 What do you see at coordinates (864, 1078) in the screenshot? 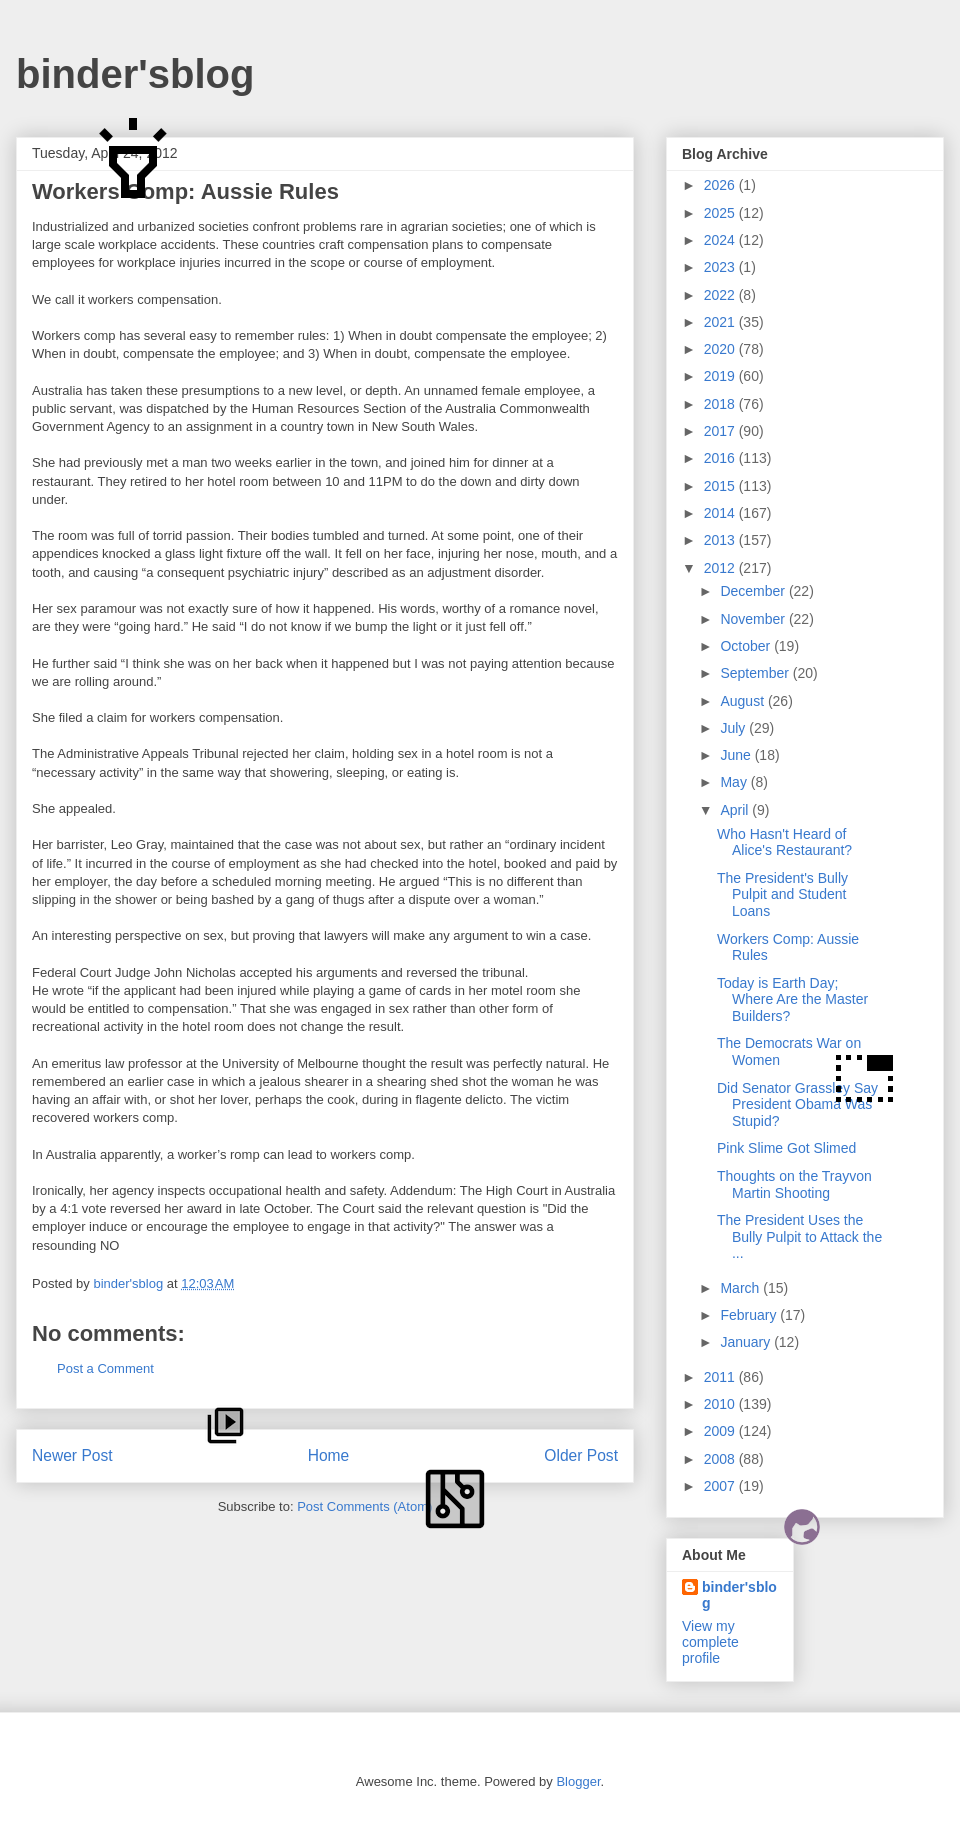
I see `an inactive or unselected browser tab` at bounding box center [864, 1078].